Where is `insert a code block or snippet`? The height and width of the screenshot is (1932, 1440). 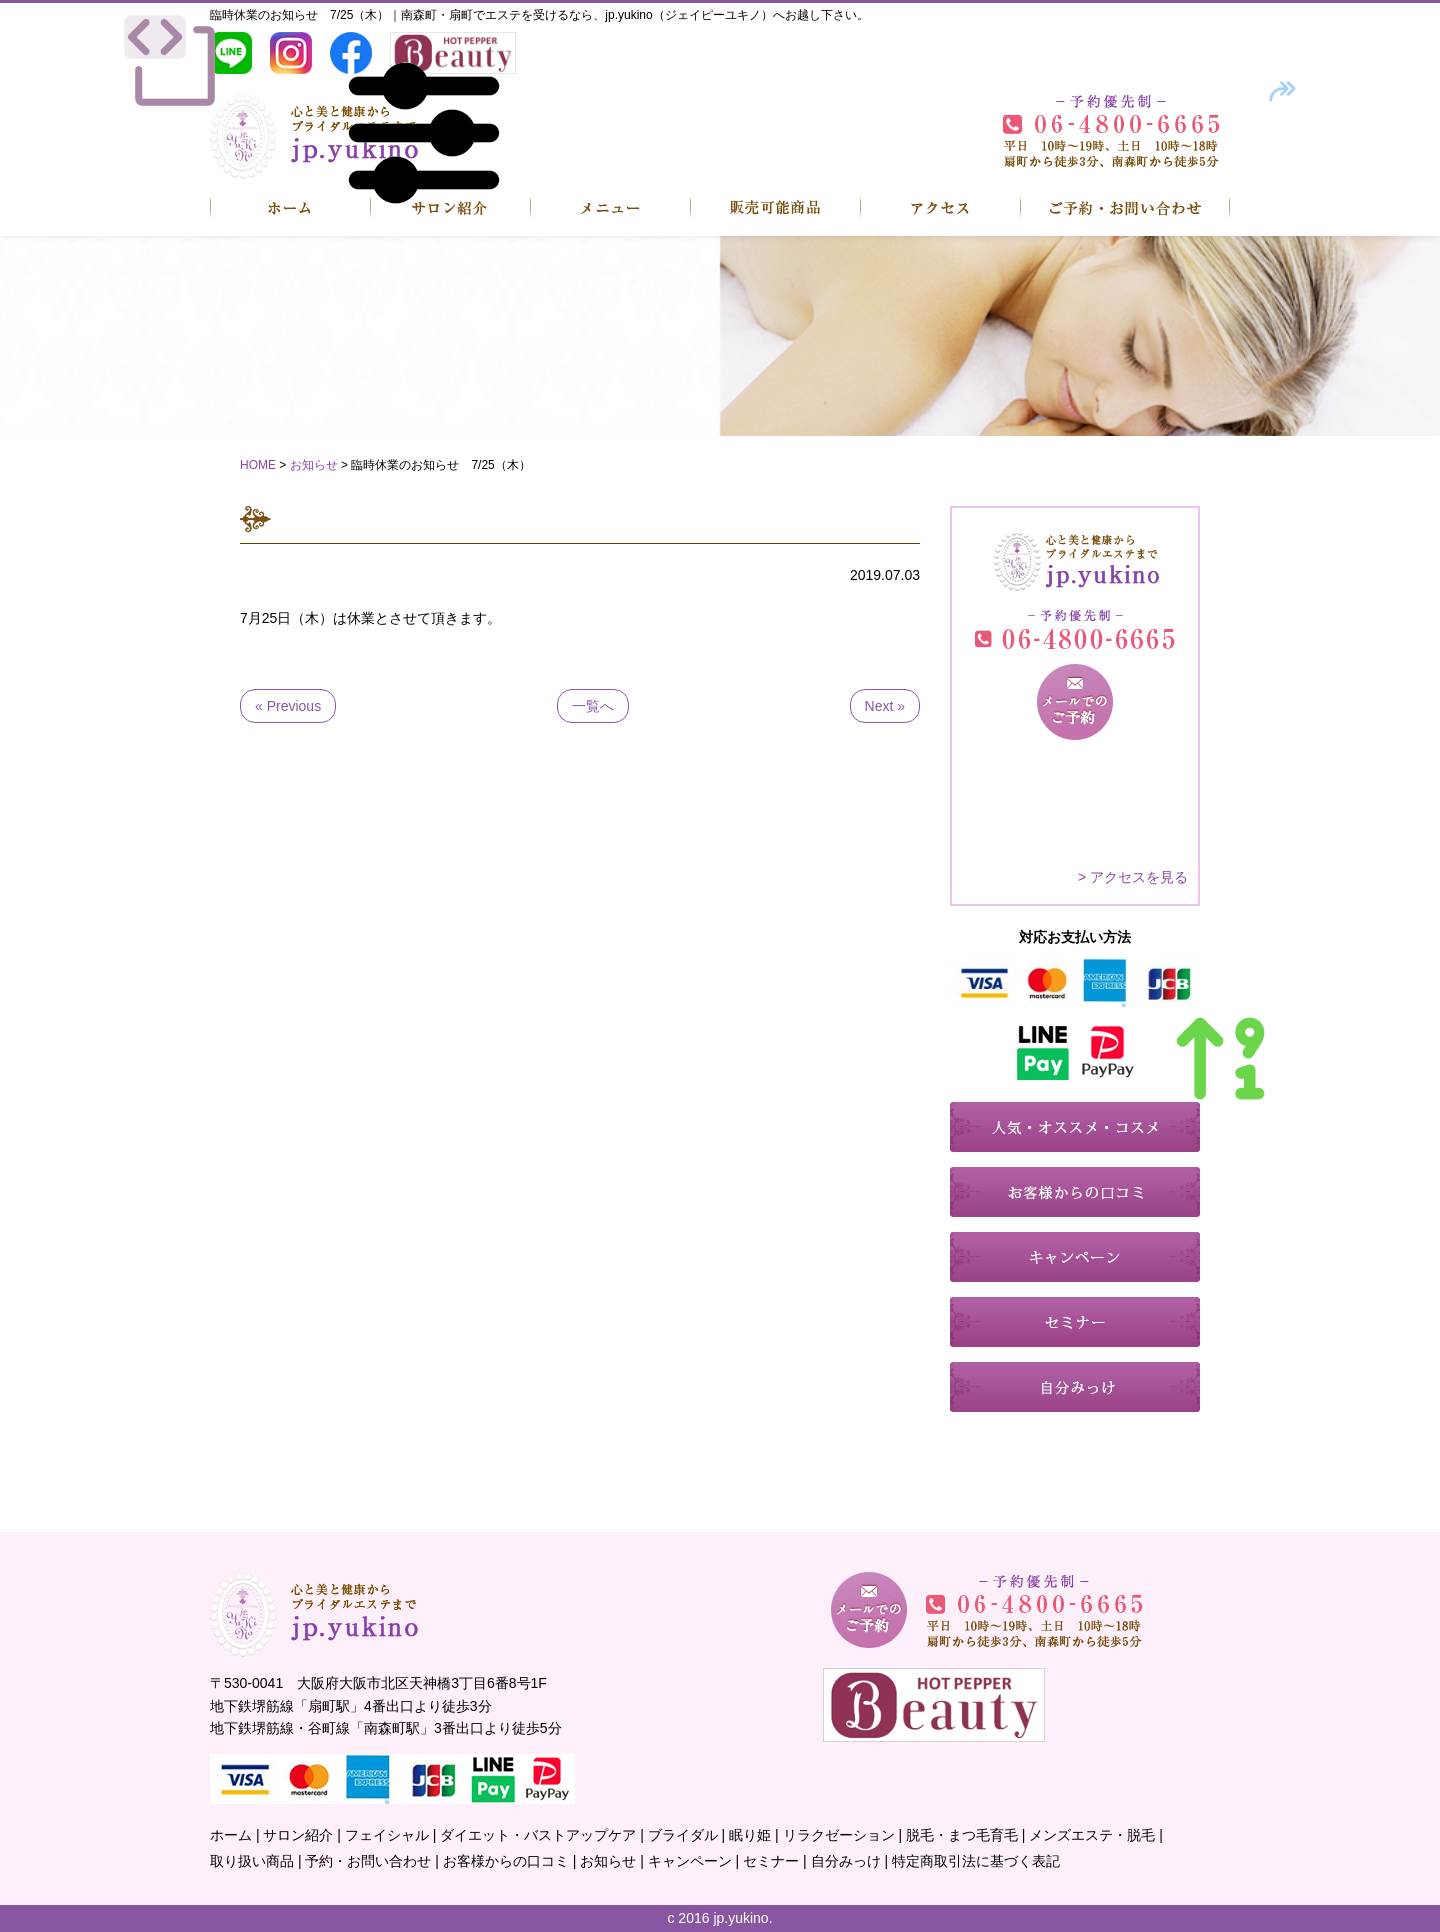
insert a code block or snippet is located at coordinates (175, 66).